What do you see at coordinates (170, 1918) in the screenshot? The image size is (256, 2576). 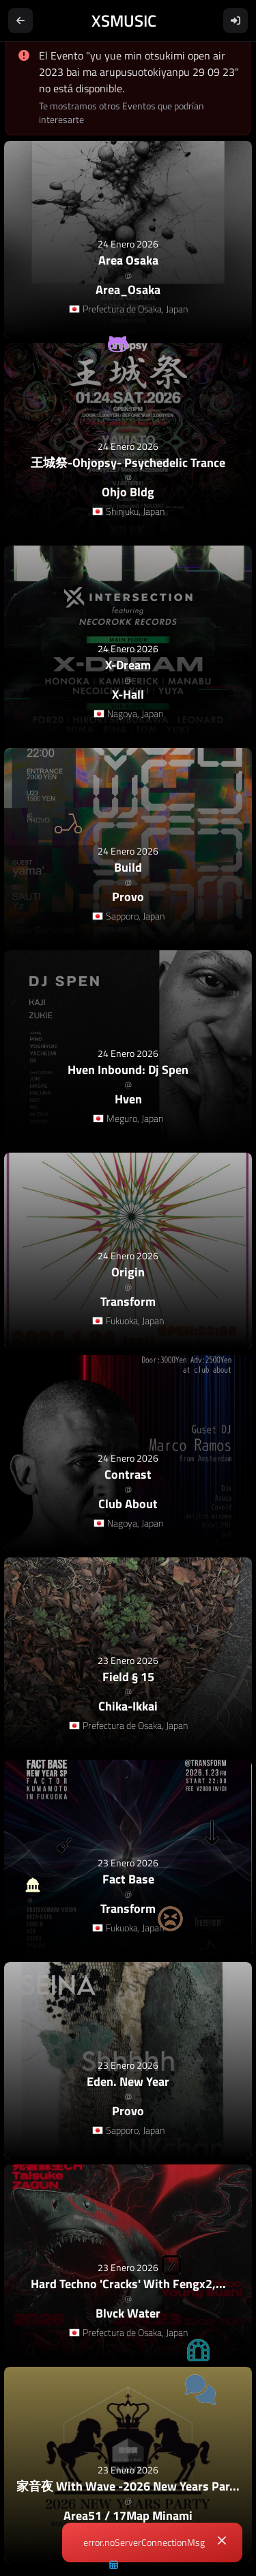 I see `indicates user fatigue or exhaustion status` at bounding box center [170, 1918].